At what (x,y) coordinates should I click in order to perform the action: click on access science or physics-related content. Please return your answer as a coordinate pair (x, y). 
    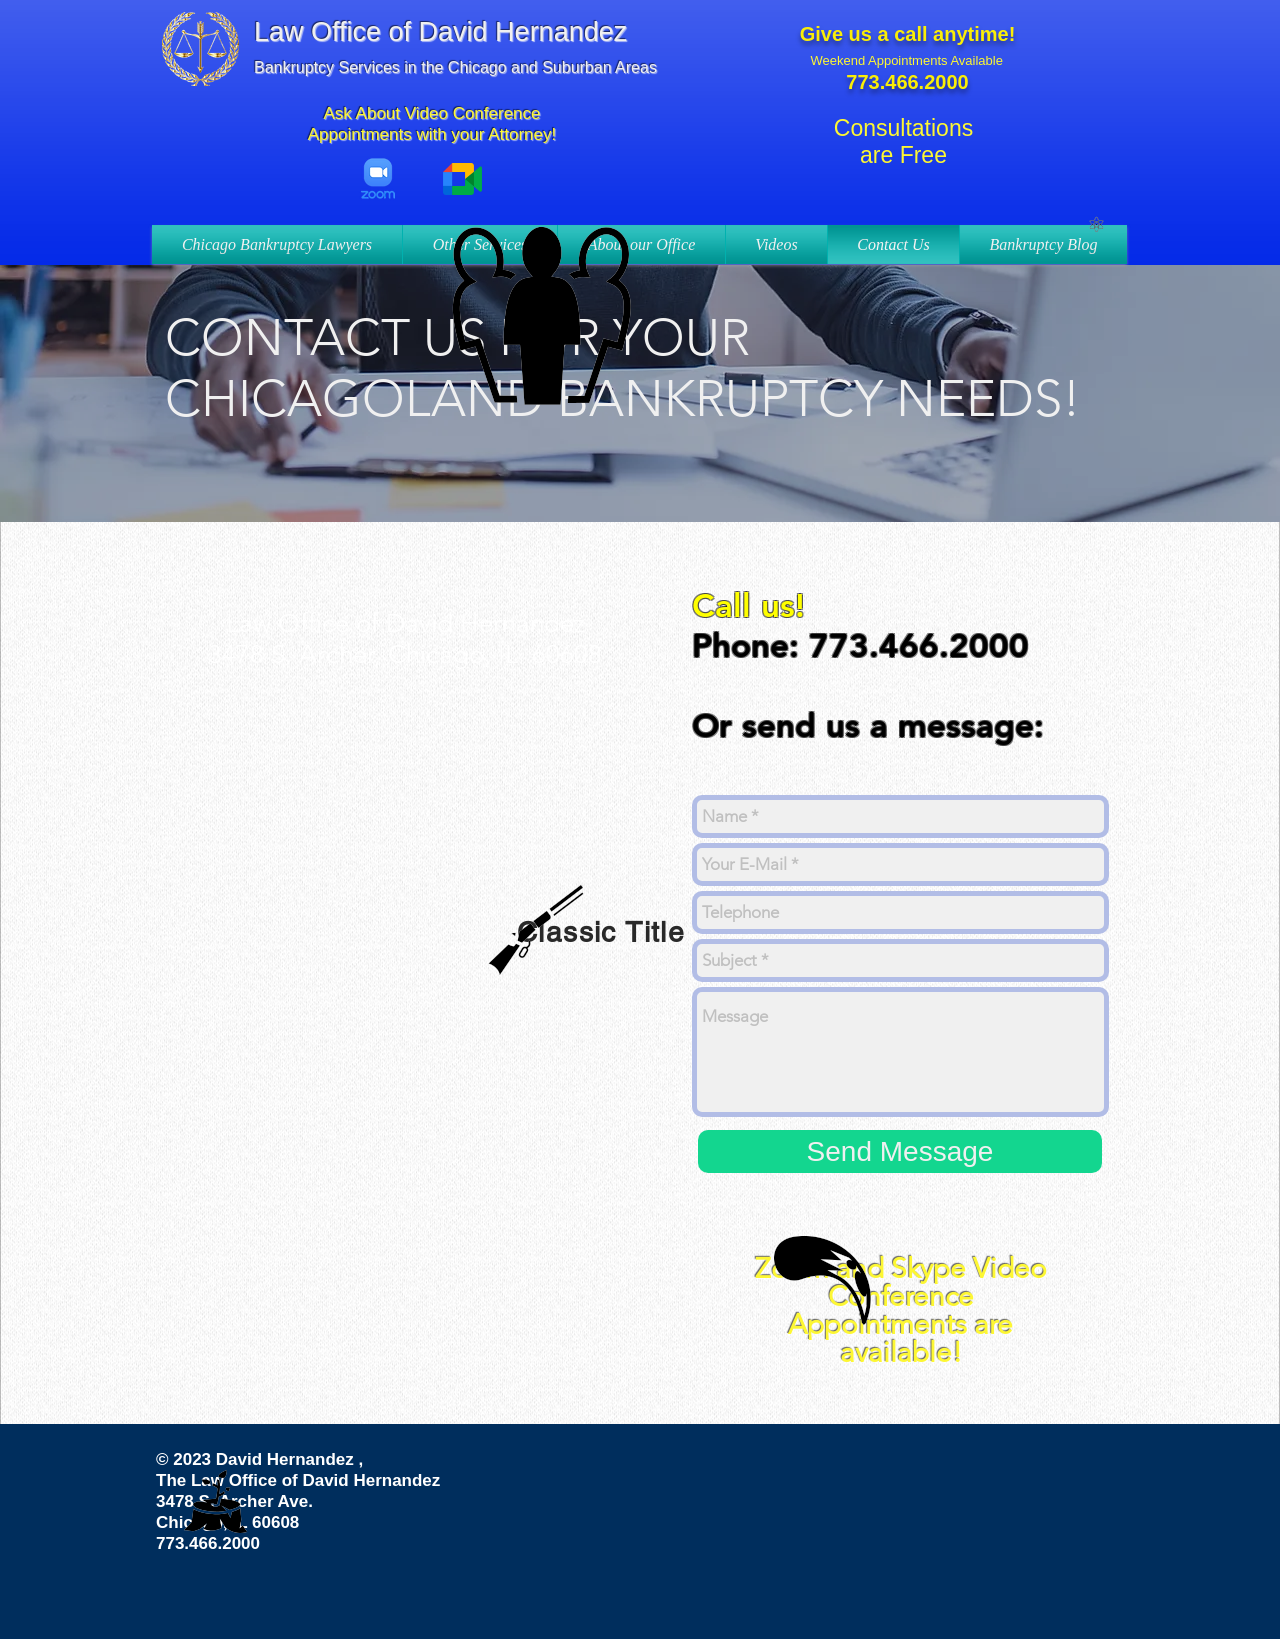
    Looking at the image, I should click on (1096, 224).